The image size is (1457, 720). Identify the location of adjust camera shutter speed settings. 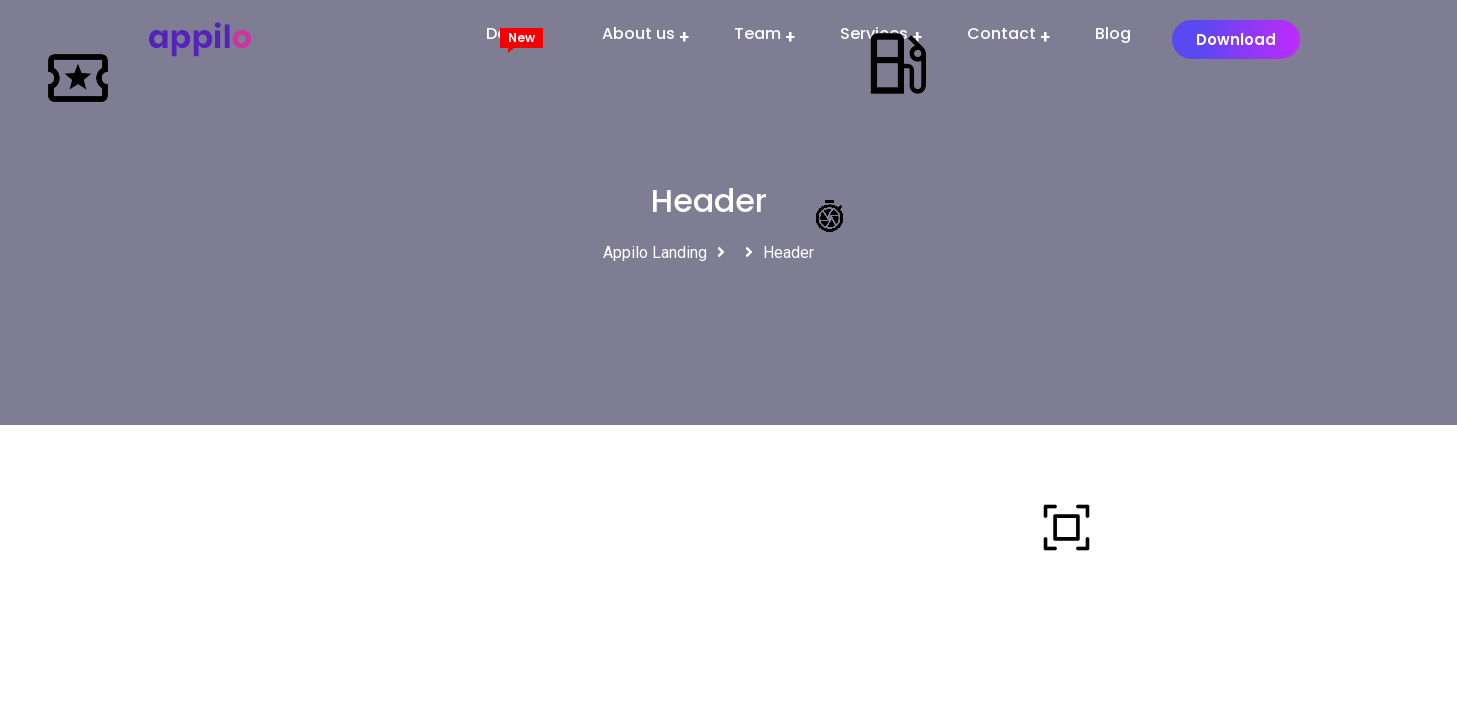
(829, 216).